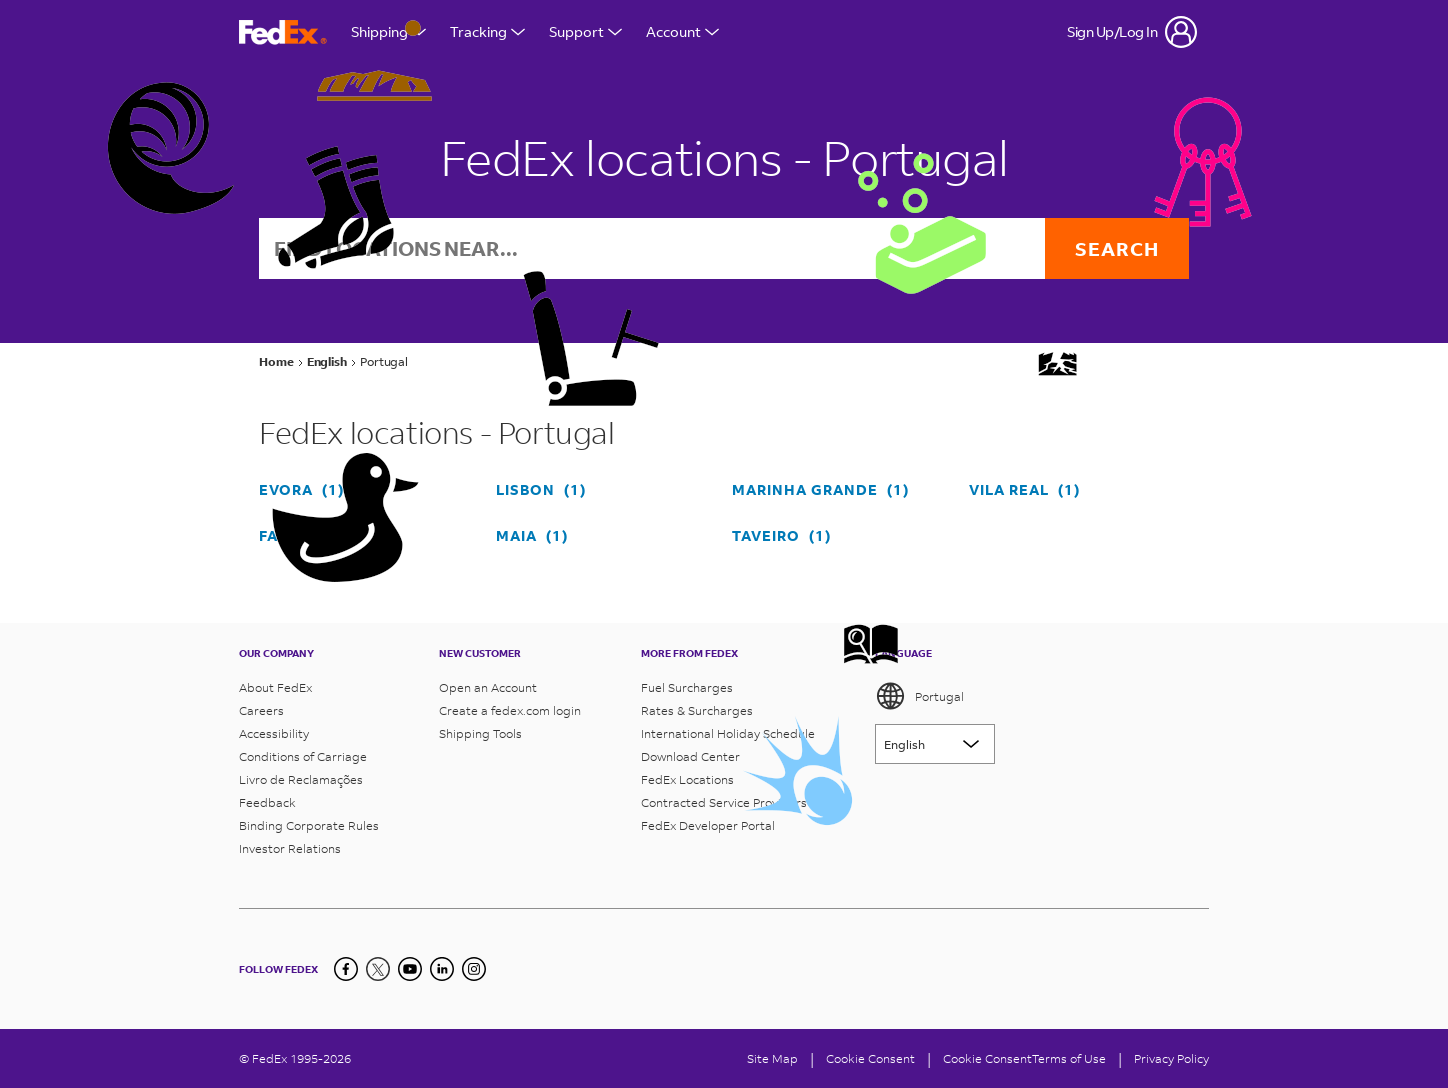 The width and height of the screenshot is (1448, 1088). What do you see at coordinates (797, 769) in the screenshot?
I see `hypersonic melon power-up or special ability` at bounding box center [797, 769].